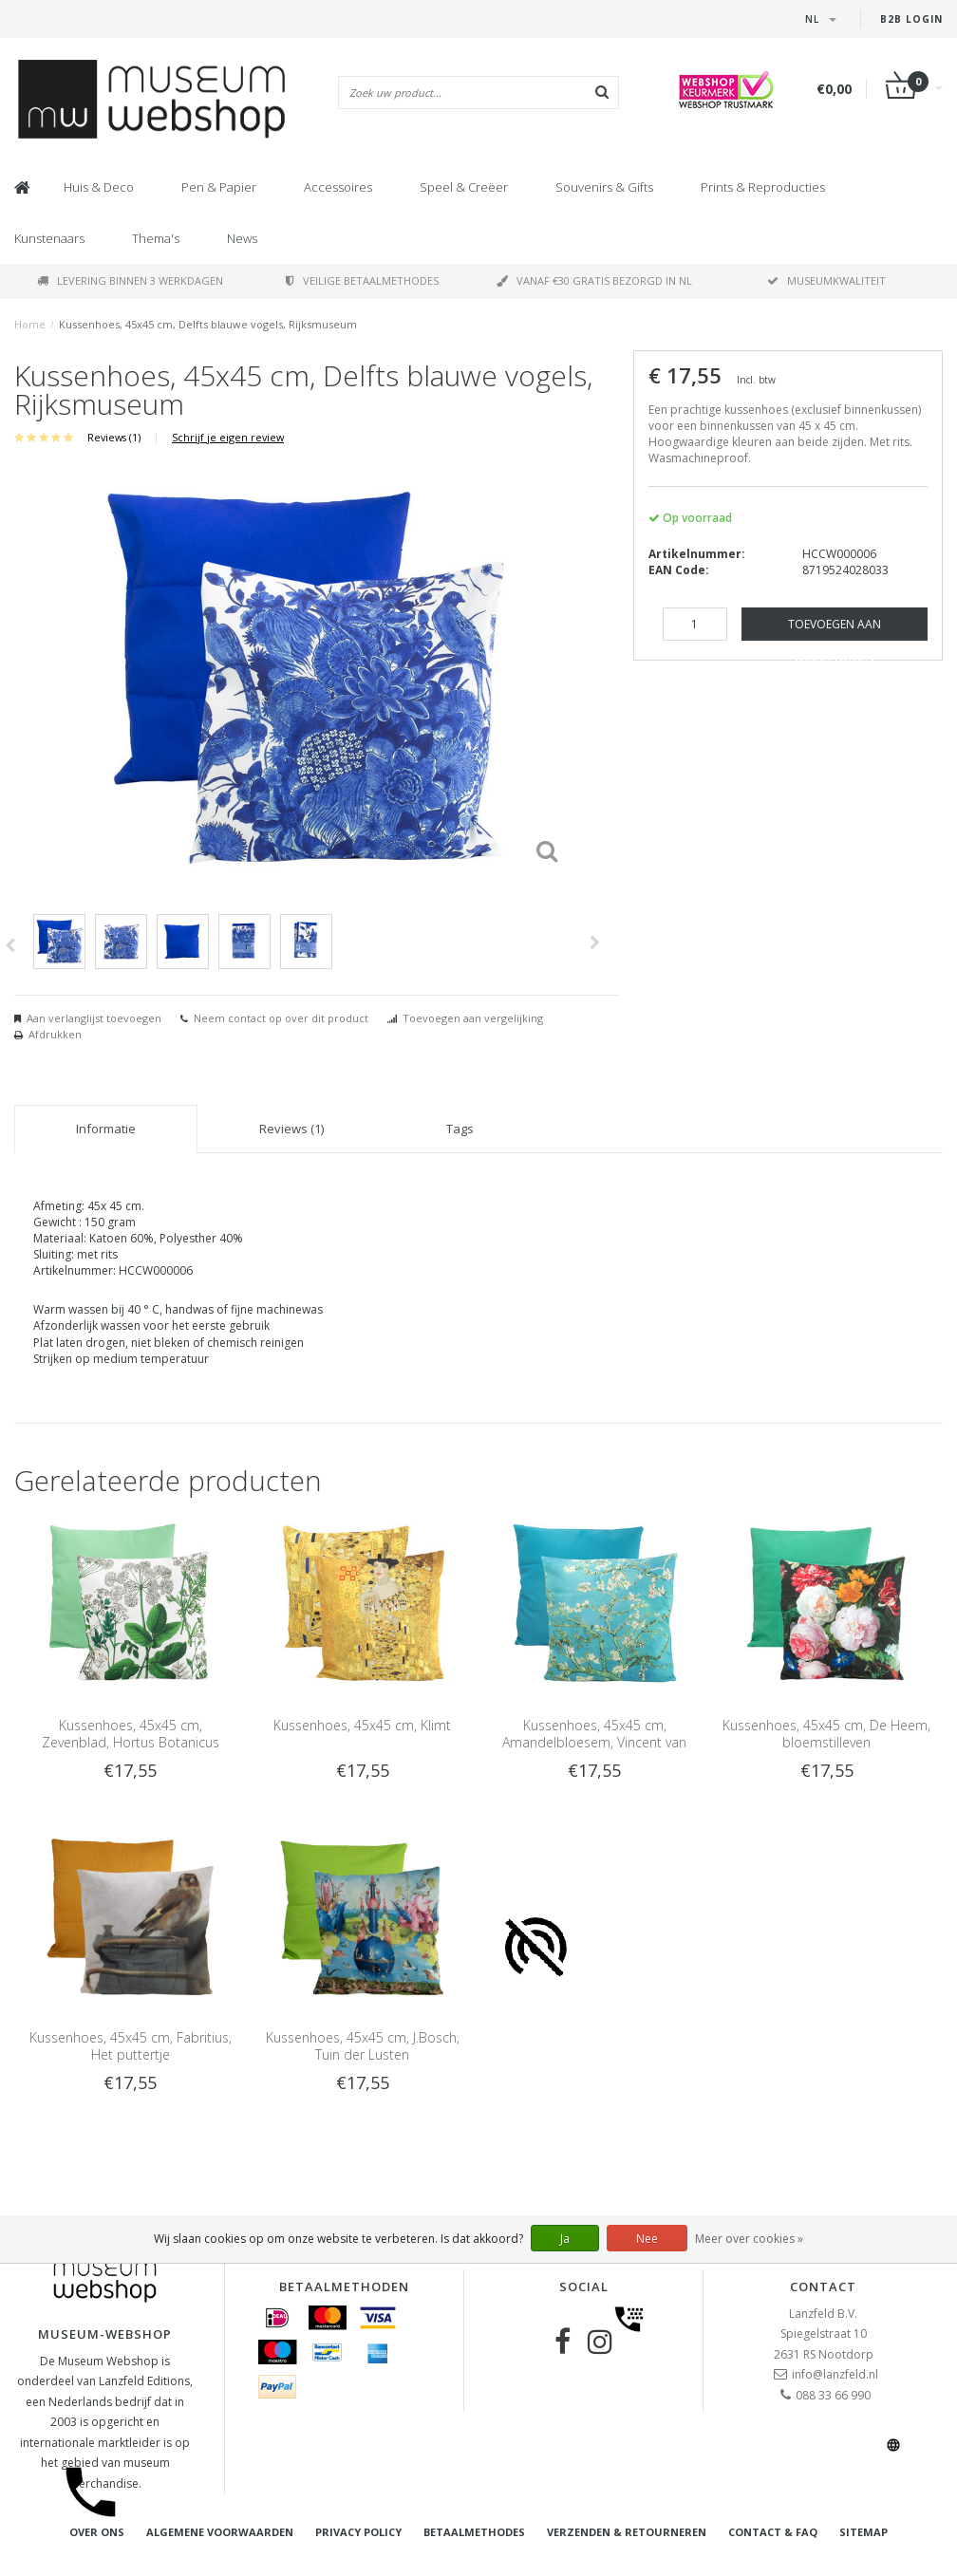 The height and width of the screenshot is (2576, 957). I want to click on indicates mobile hotspot is disabled, so click(535, 1948).